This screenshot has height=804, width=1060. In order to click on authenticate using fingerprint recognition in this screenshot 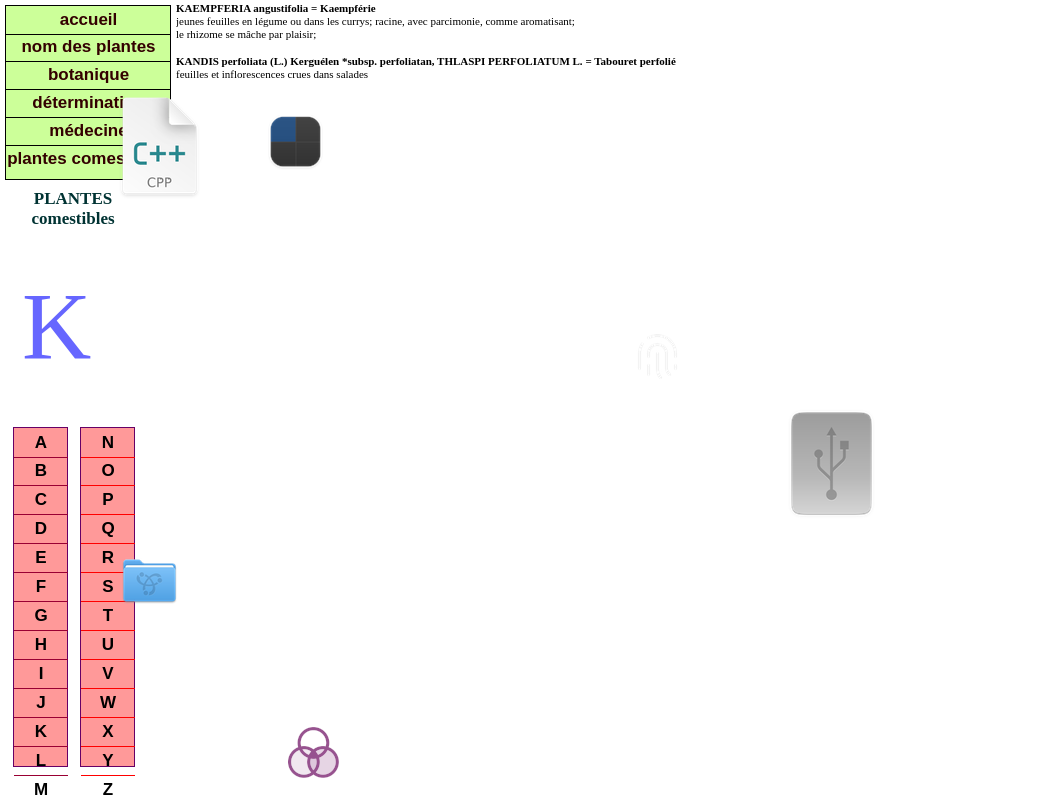, I will do `click(657, 356)`.